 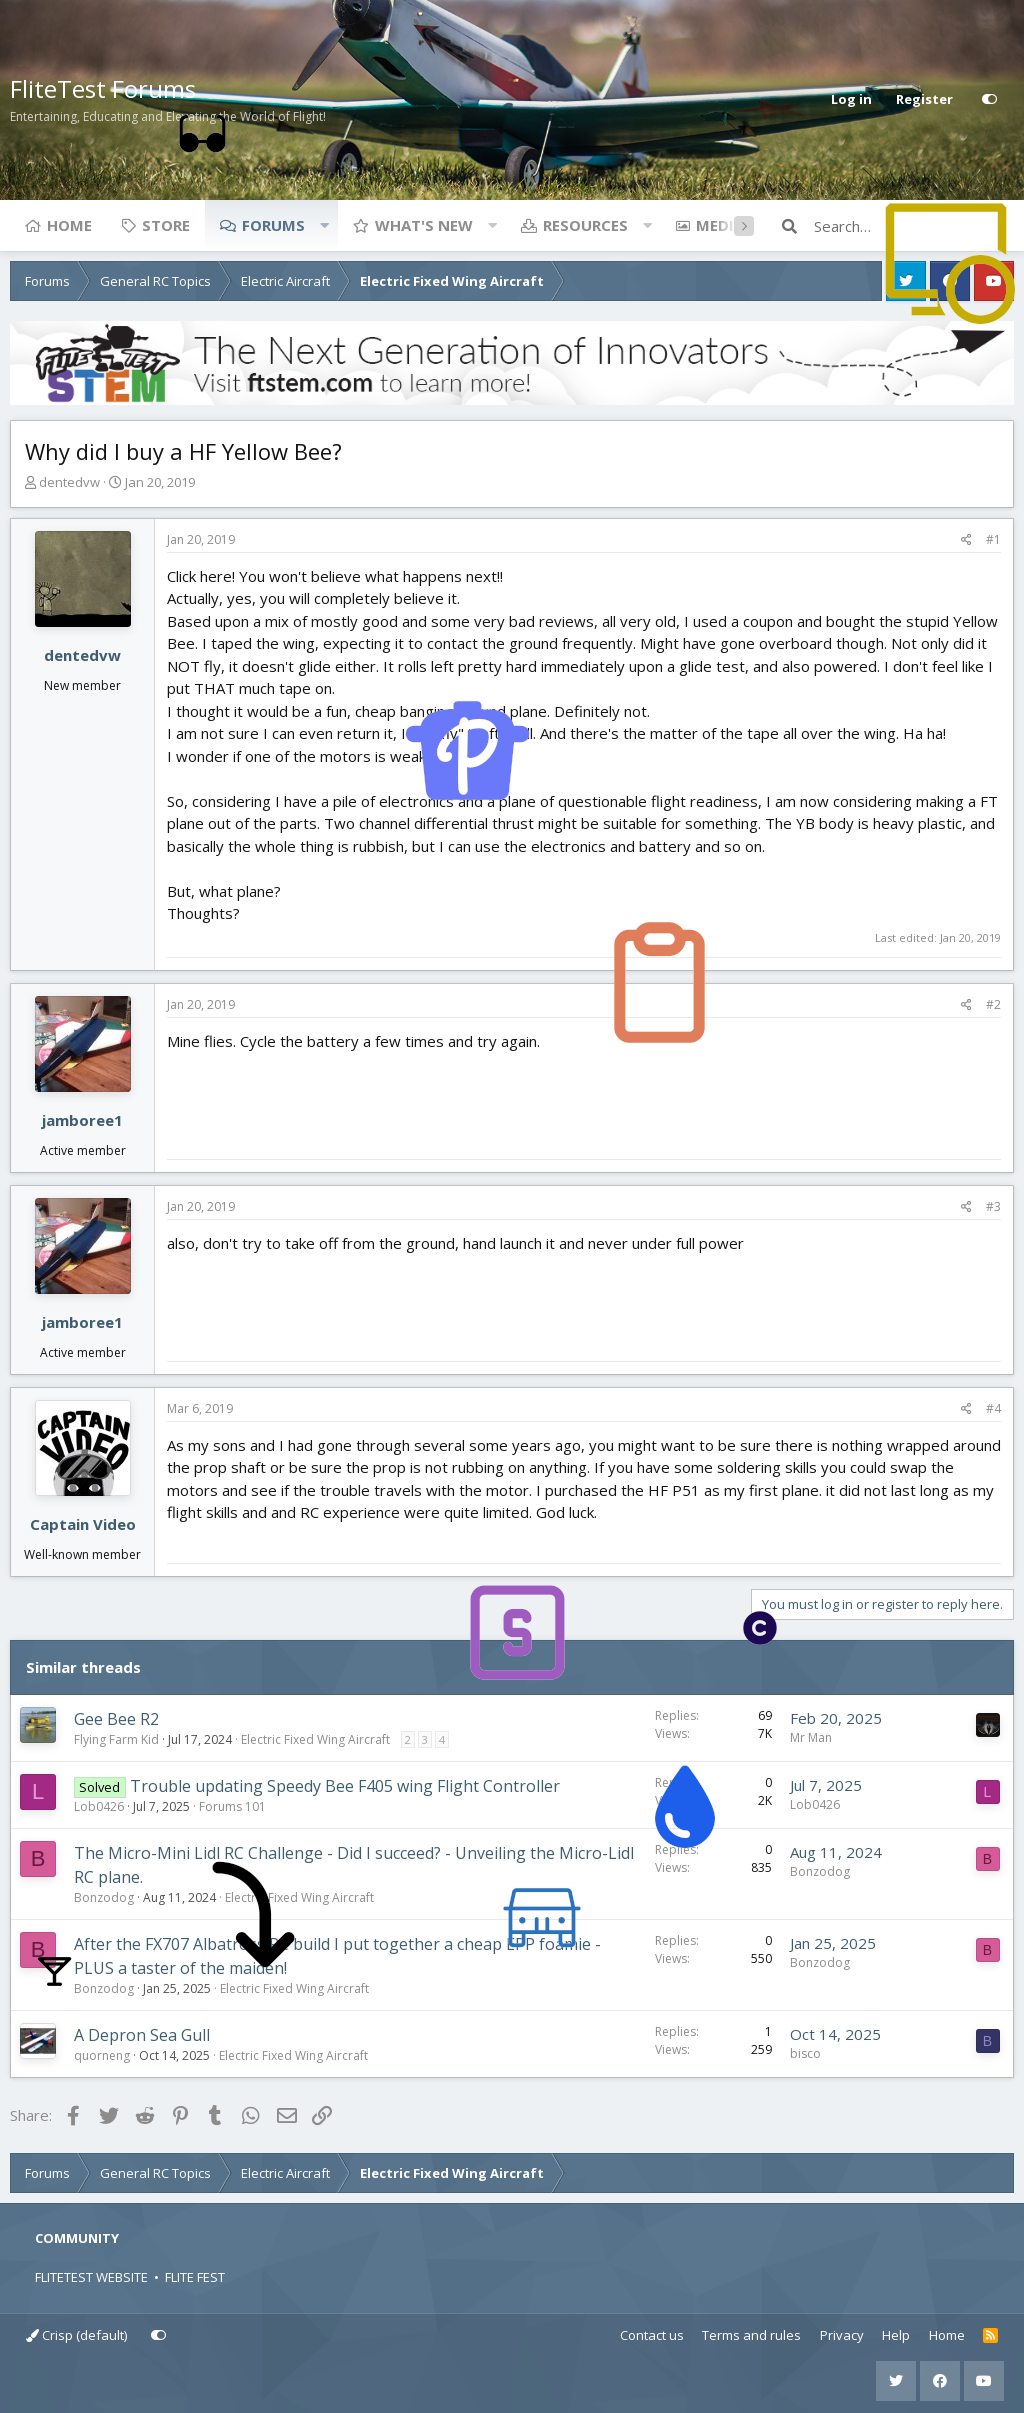 What do you see at coordinates (253, 1914) in the screenshot?
I see `redirect or forward content downward` at bounding box center [253, 1914].